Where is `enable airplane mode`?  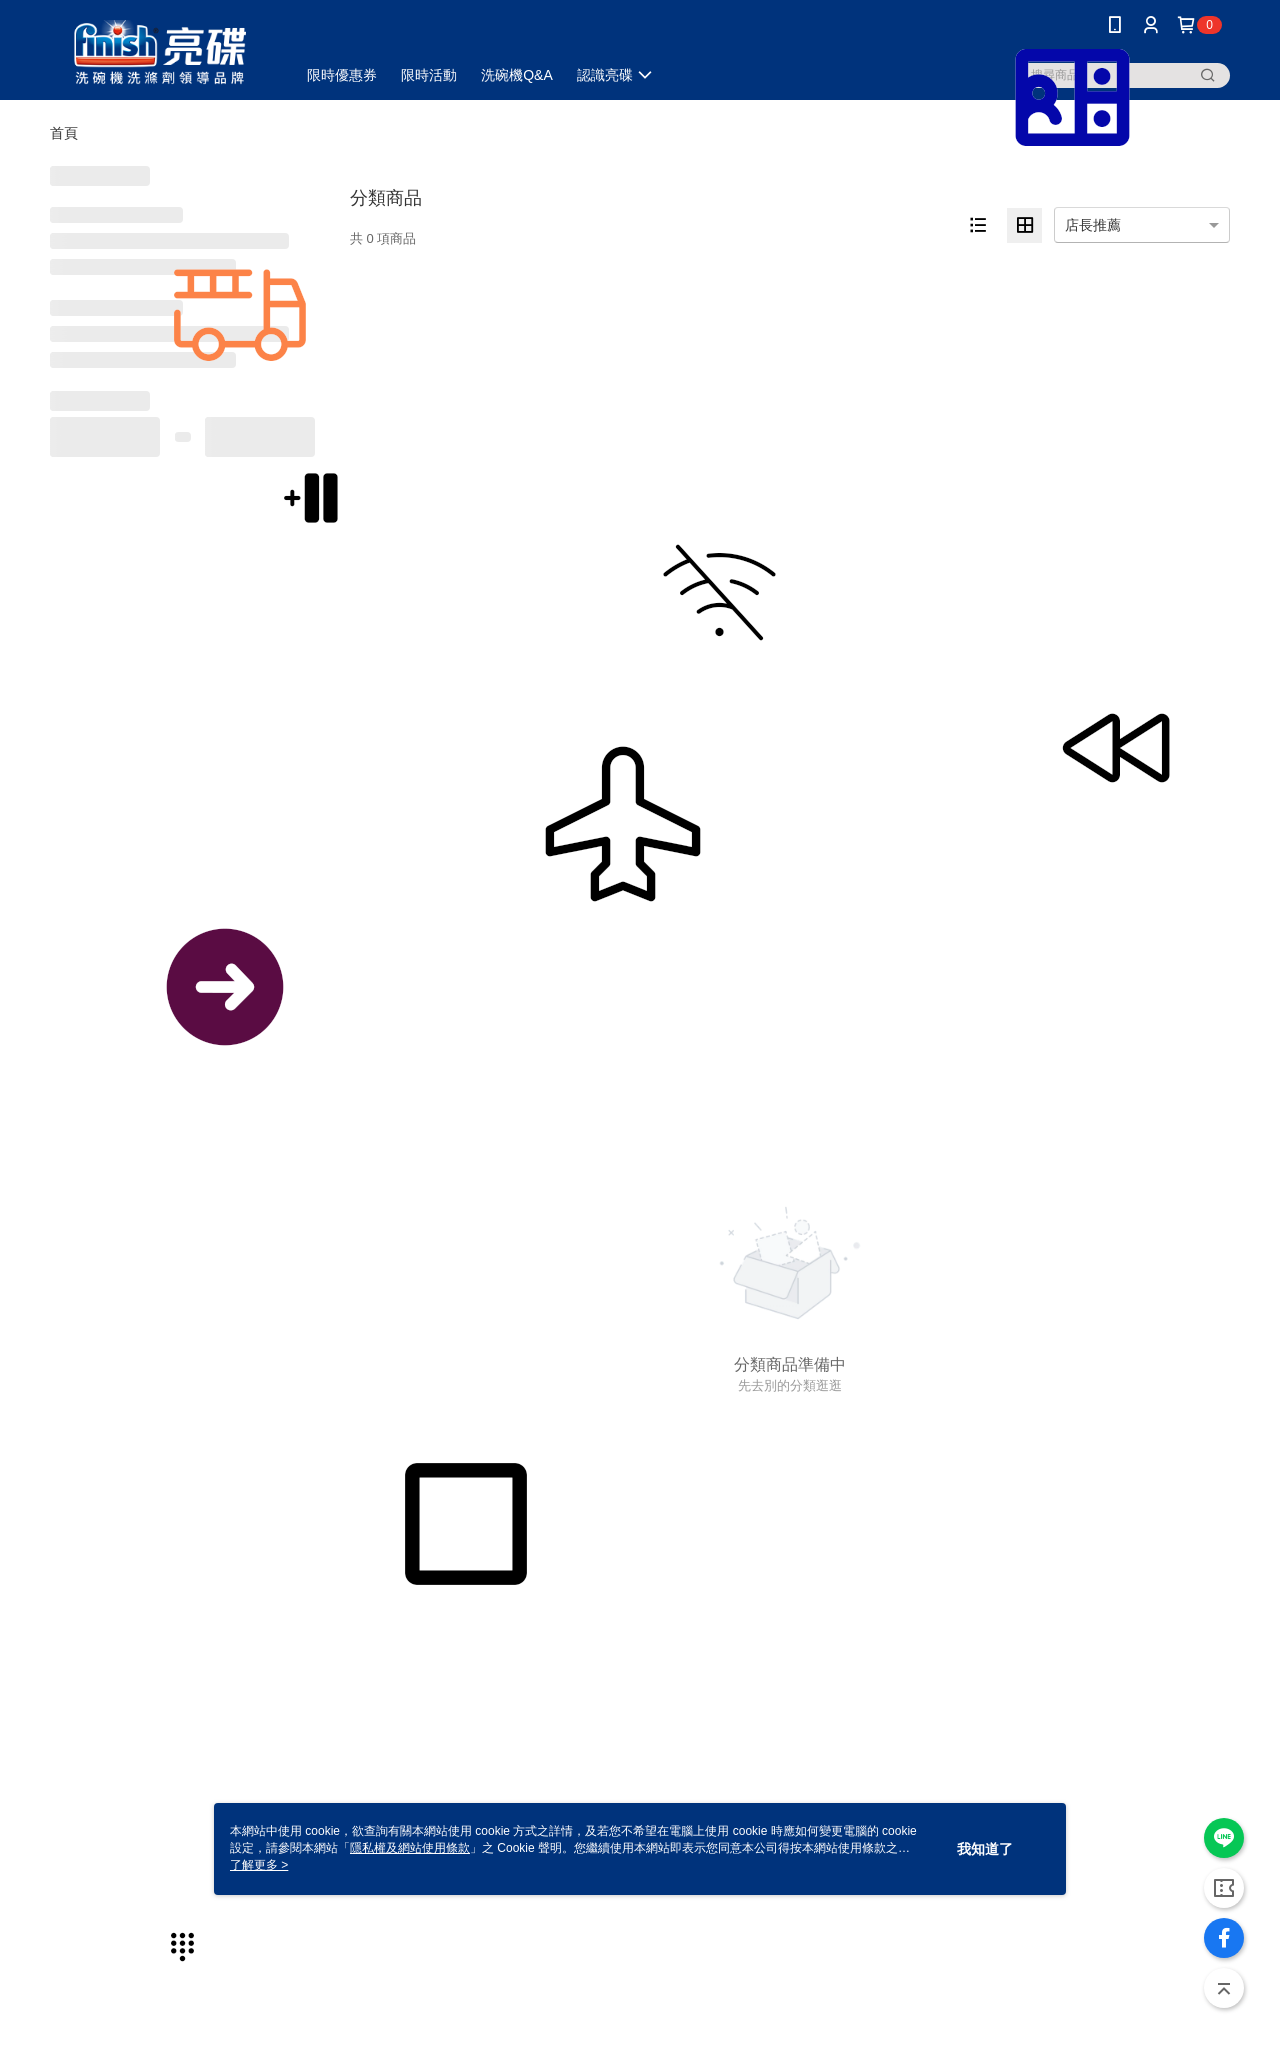 enable airplane mode is located at coordinates (623, 824).